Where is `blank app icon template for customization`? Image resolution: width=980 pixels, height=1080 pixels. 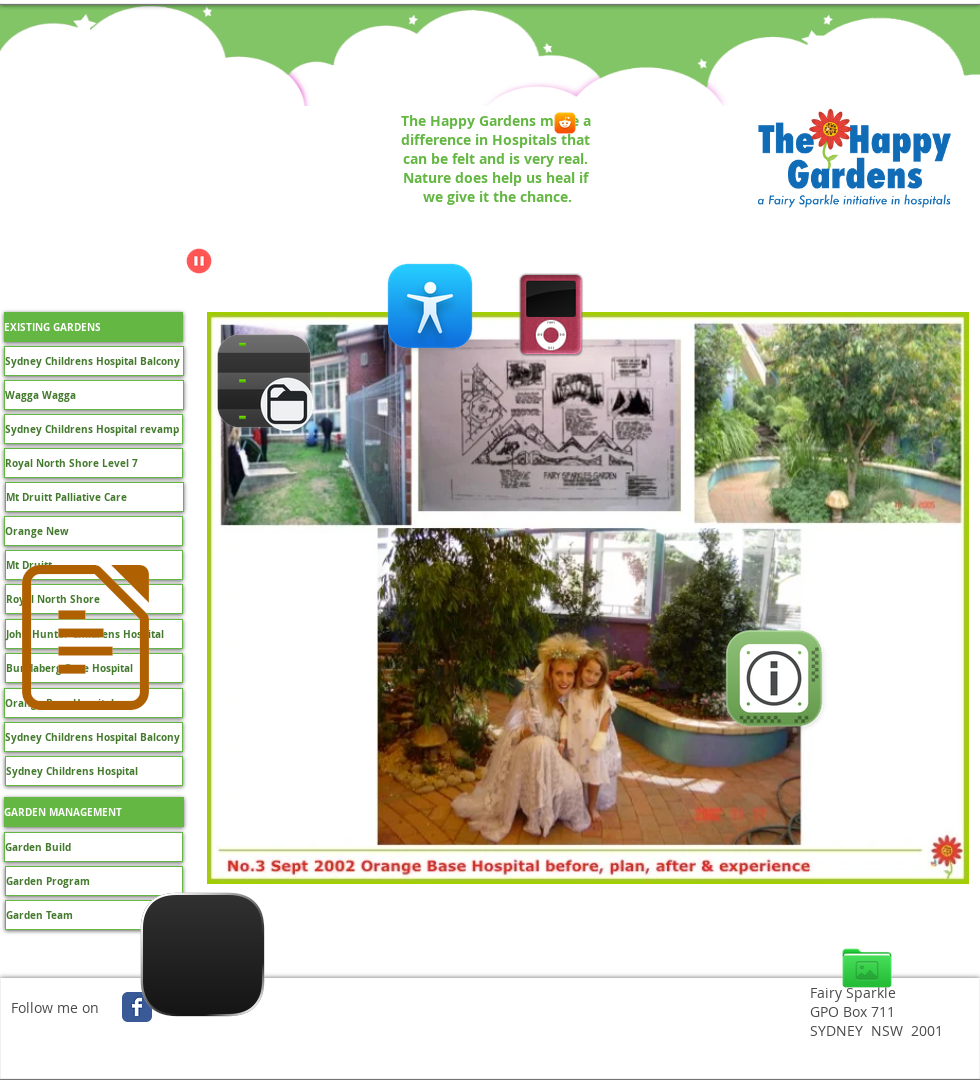
blank app icon template for customization is located at coordinates (202, 954).